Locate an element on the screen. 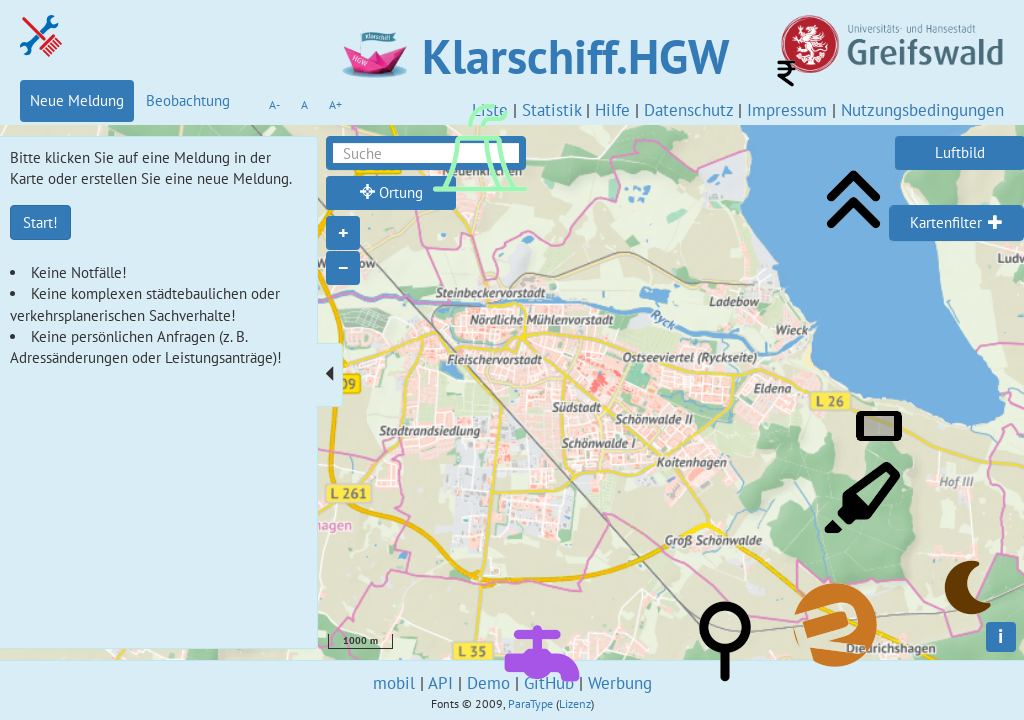 The image size is (1024, 720). rotate device to landscape orientation is located at coordinates (879, 426).